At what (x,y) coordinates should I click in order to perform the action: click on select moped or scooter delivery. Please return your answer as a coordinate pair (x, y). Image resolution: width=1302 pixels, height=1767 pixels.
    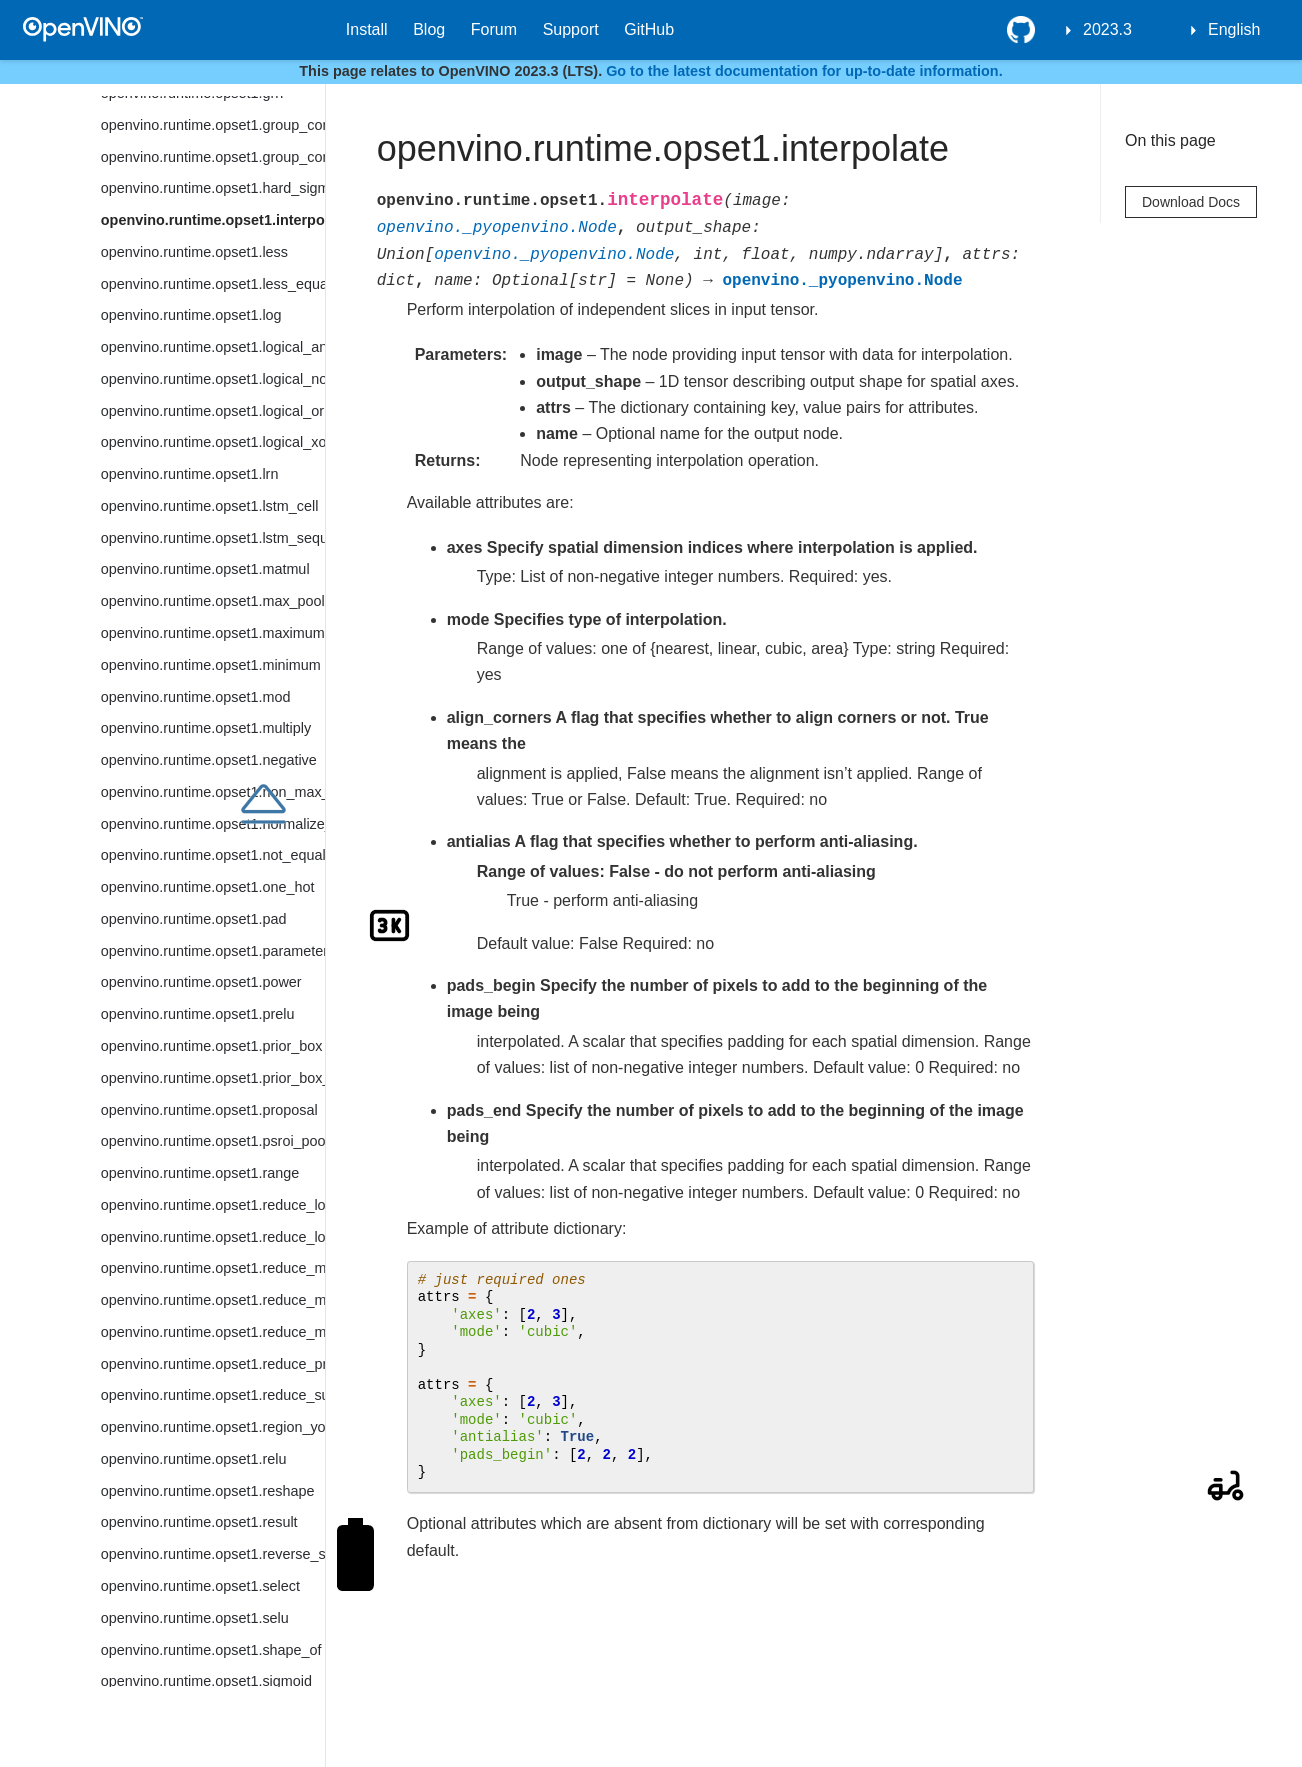
    Looking at the image, I should click on (1226, 1485).